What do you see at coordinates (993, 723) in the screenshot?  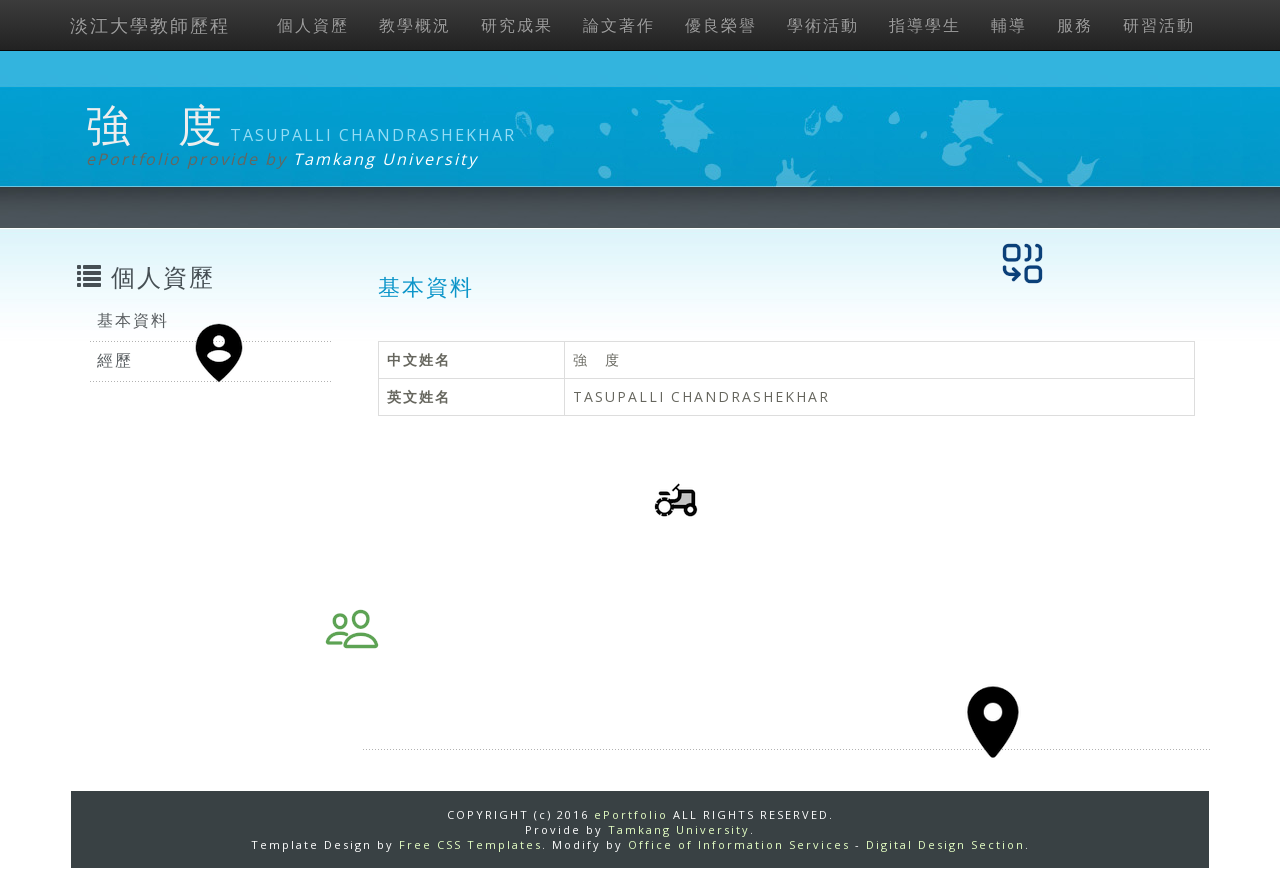 I see `view current location on map` at bounding box center [993, 723].